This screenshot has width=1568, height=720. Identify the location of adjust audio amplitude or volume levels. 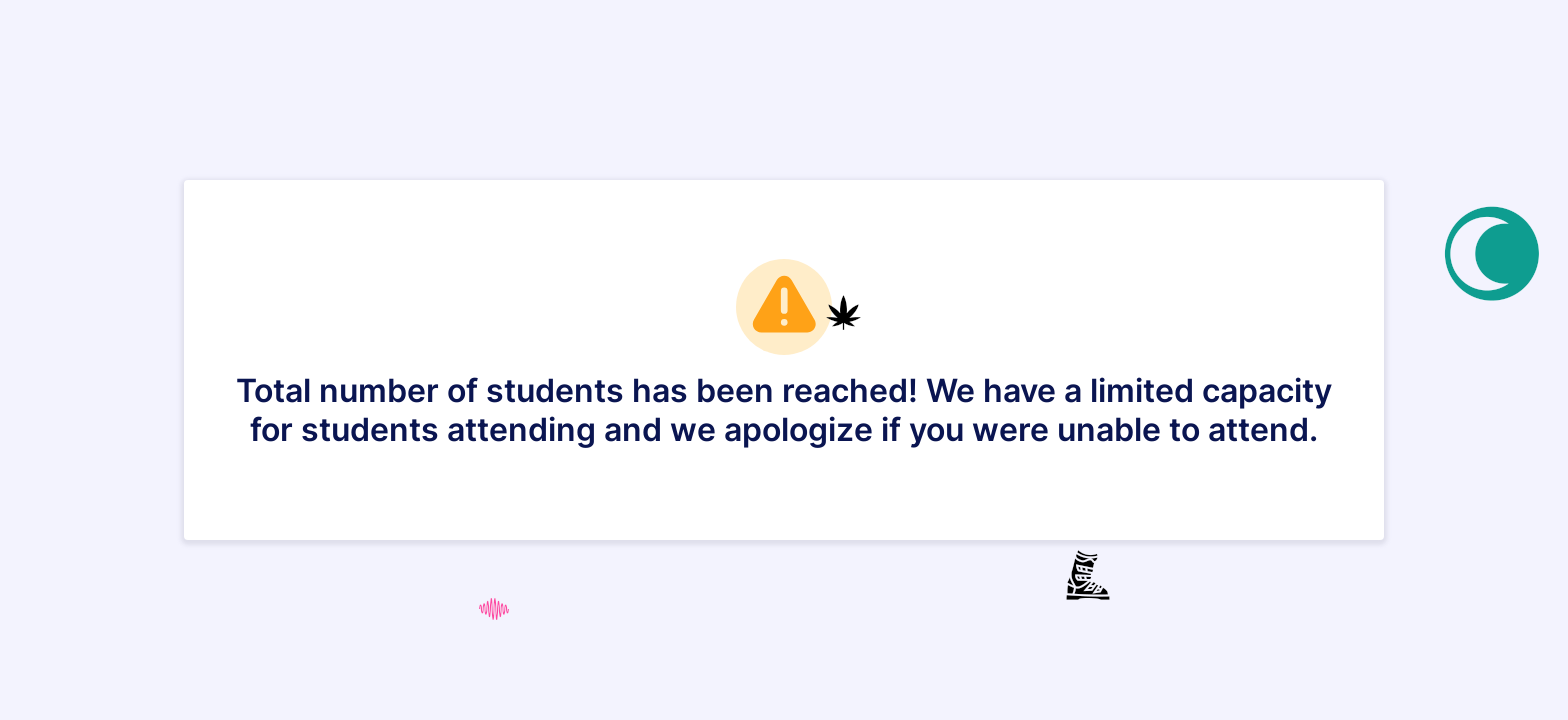
(494, 609).